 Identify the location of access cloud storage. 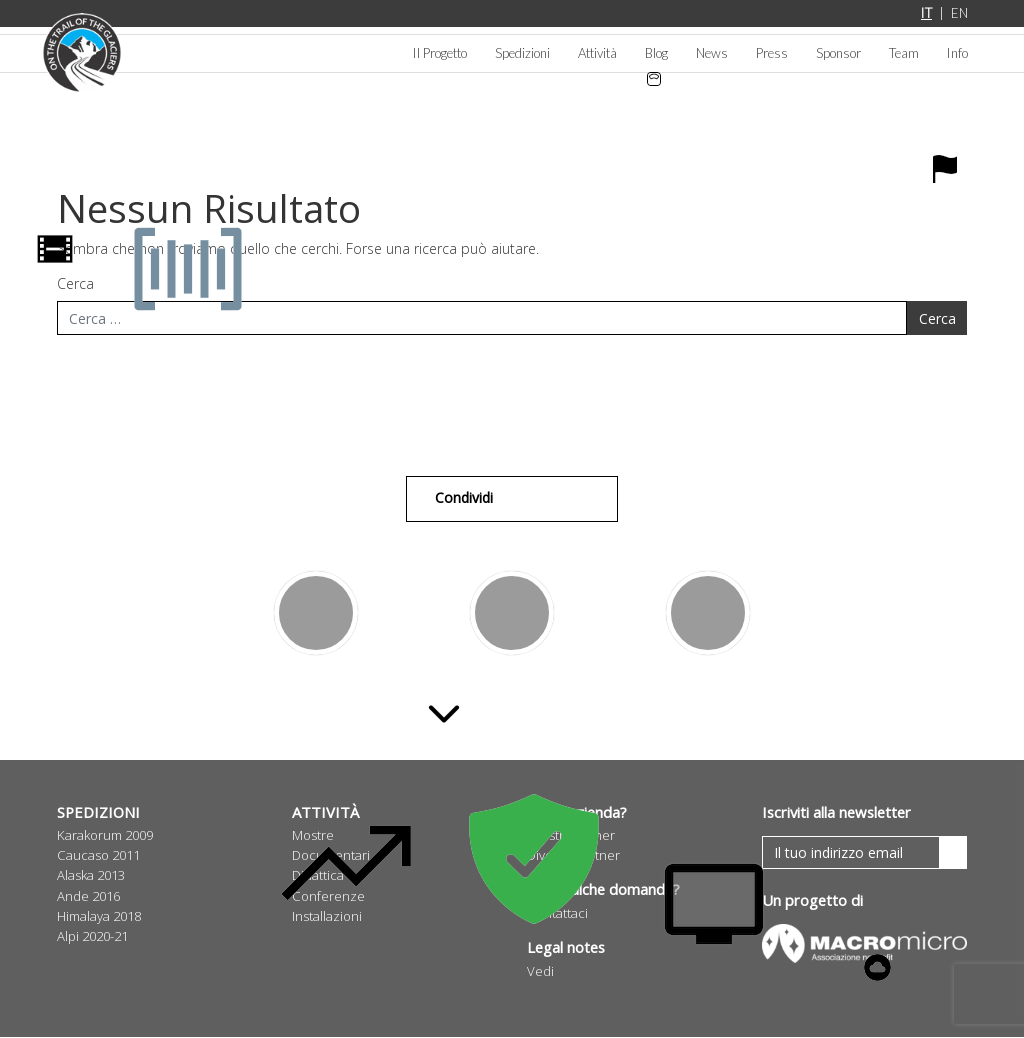
(877, 967).